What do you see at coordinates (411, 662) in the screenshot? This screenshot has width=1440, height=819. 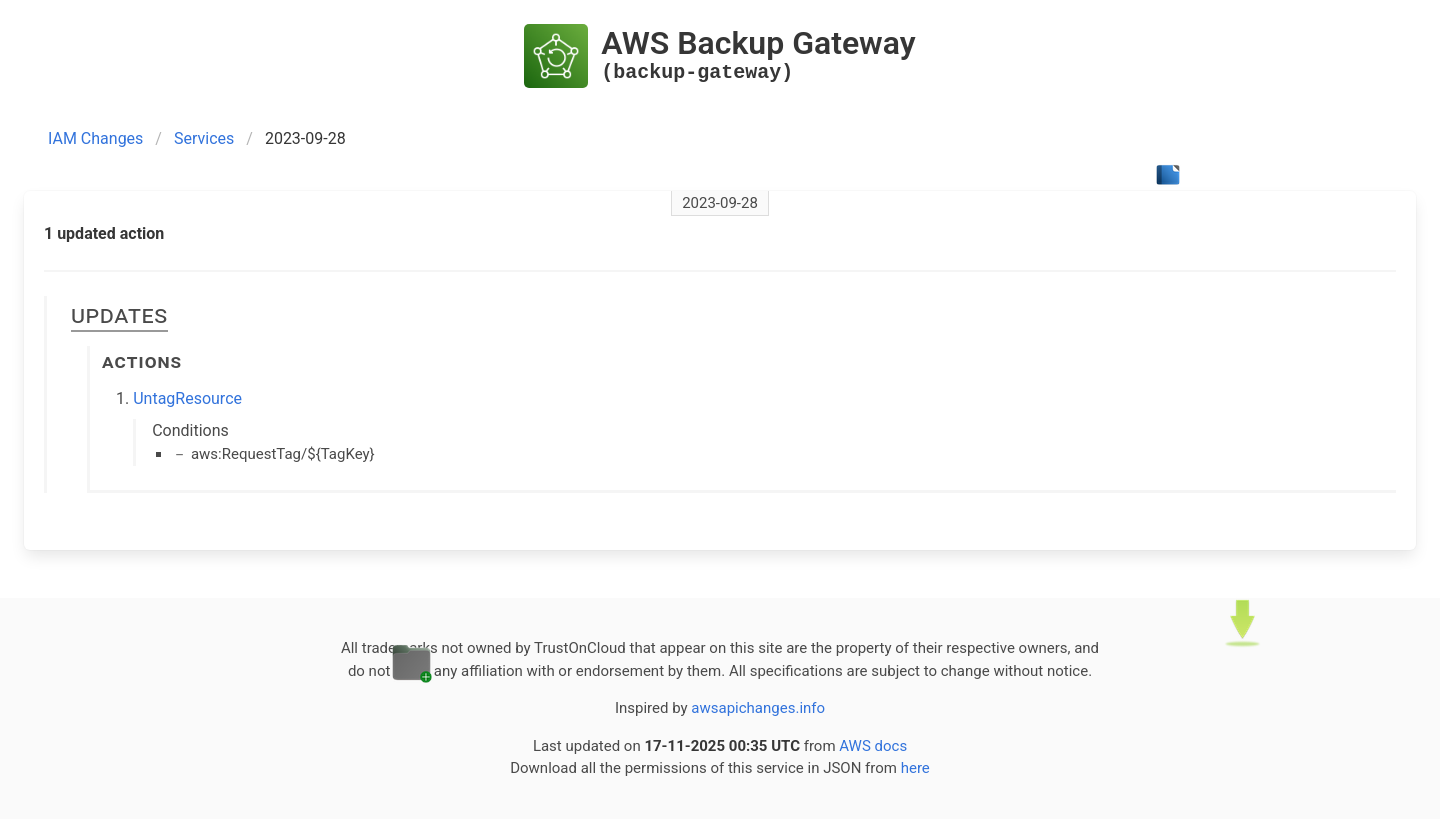 I see `create a new folder` at bounding box center [411, 662].